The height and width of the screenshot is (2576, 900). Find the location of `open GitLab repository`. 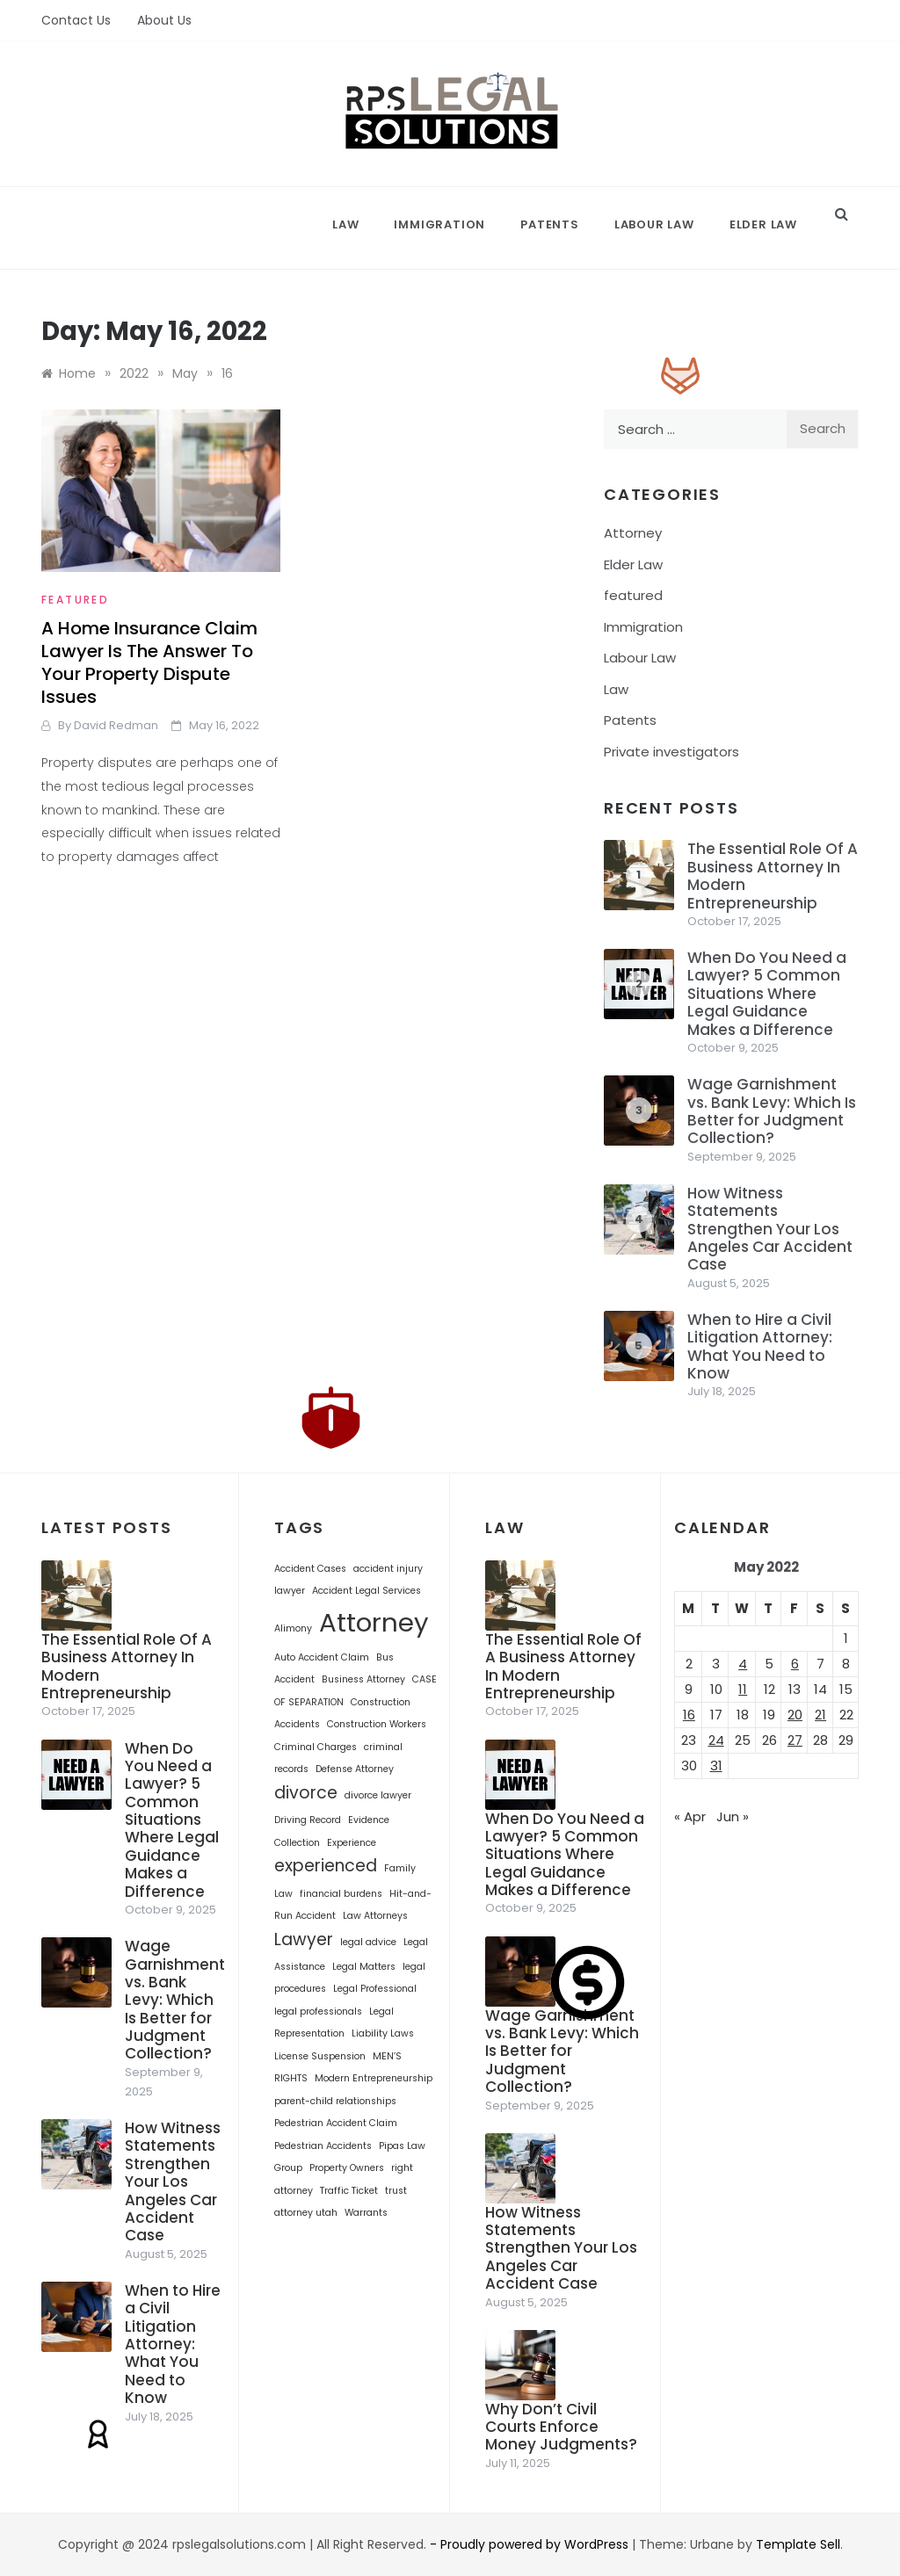

open GitLab repository is located at coordinates (680, 375).